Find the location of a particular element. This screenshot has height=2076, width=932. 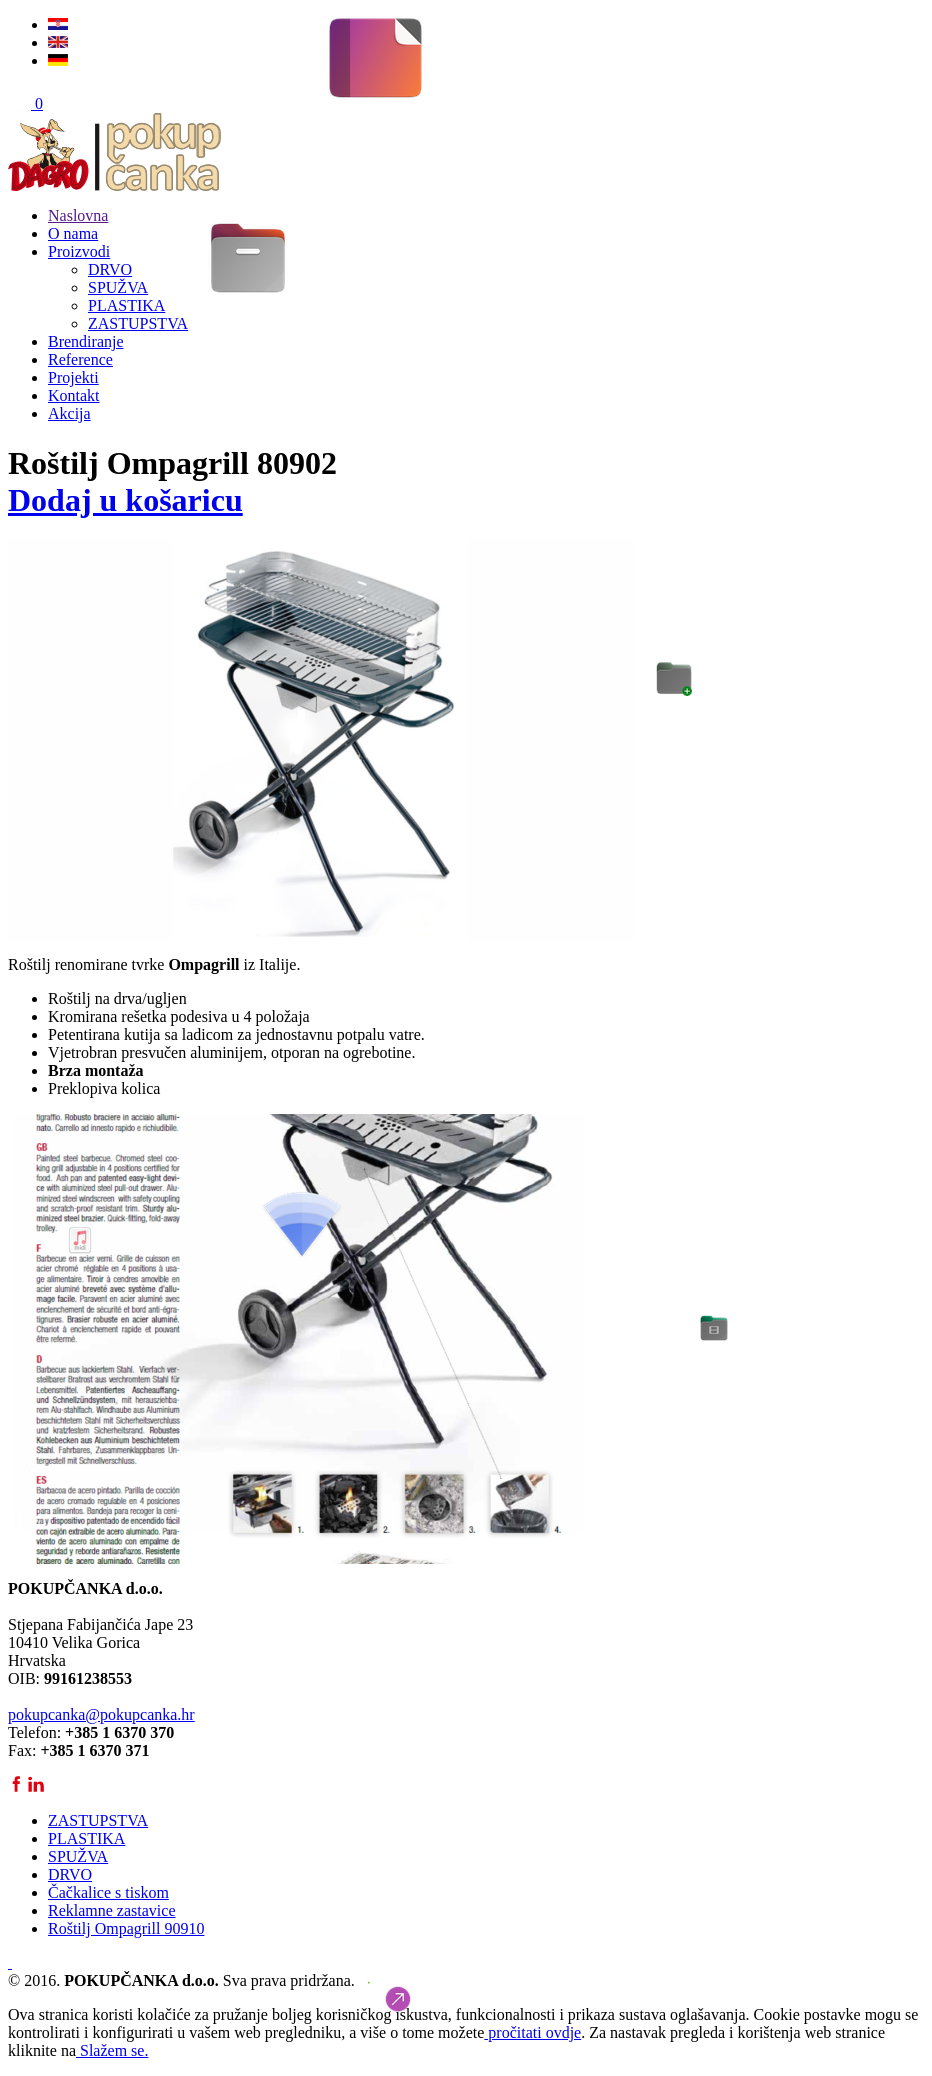

indicates active wireless network connection is located at coordinates (302, 1224).